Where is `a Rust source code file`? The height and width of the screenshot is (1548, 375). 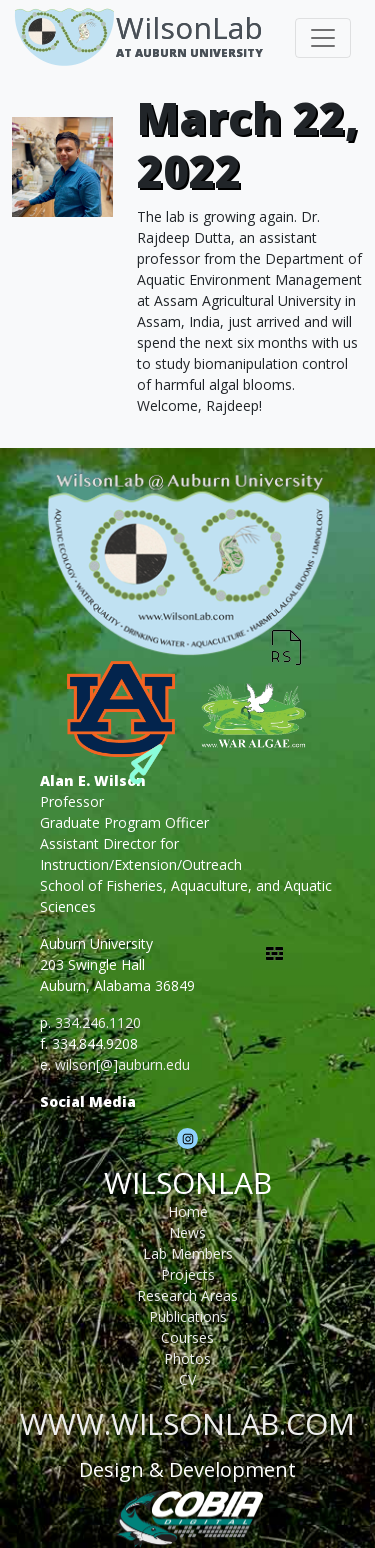
a Rust source code file is located at coordinates (286, 647).